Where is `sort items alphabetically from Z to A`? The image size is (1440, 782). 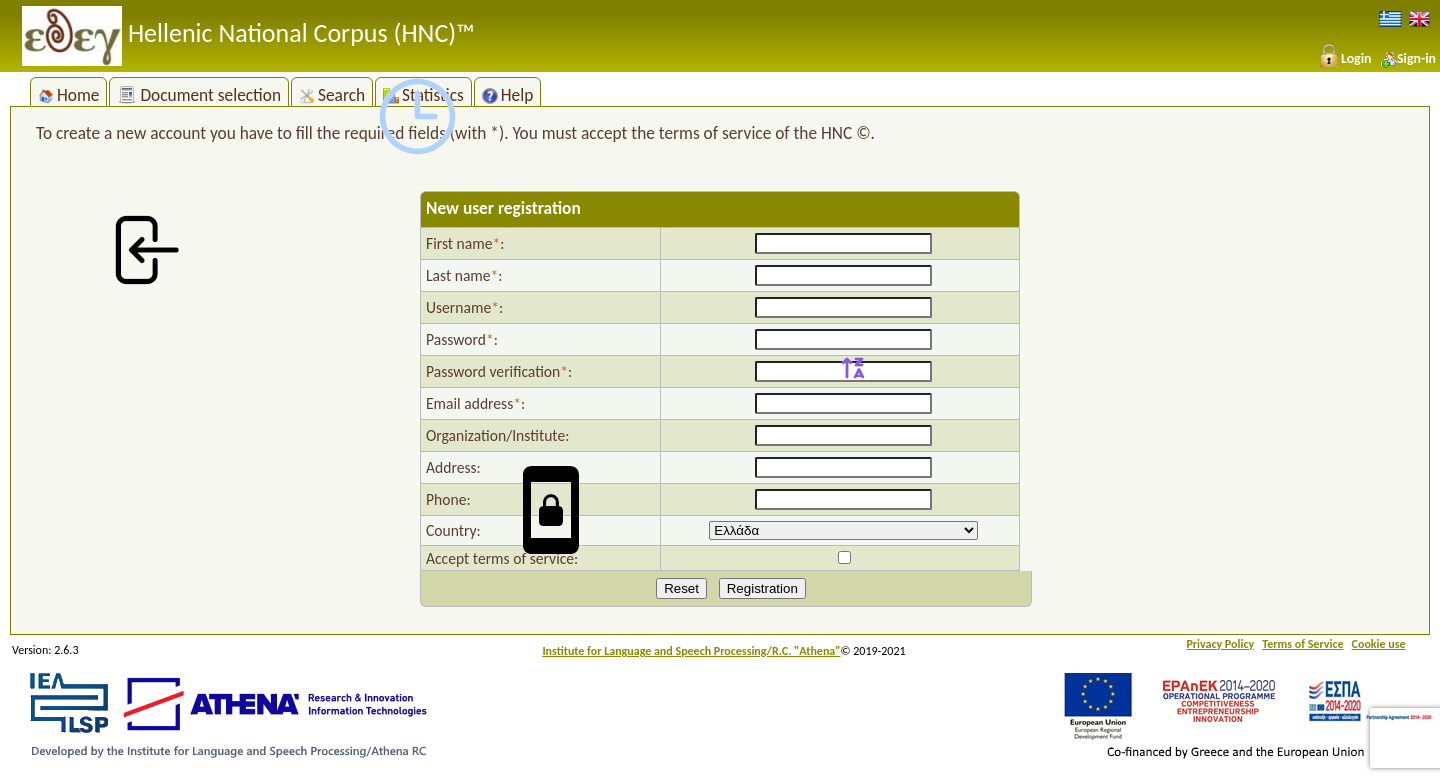
sort items alphabetically from Z to A is located at coordinates (853, 368).